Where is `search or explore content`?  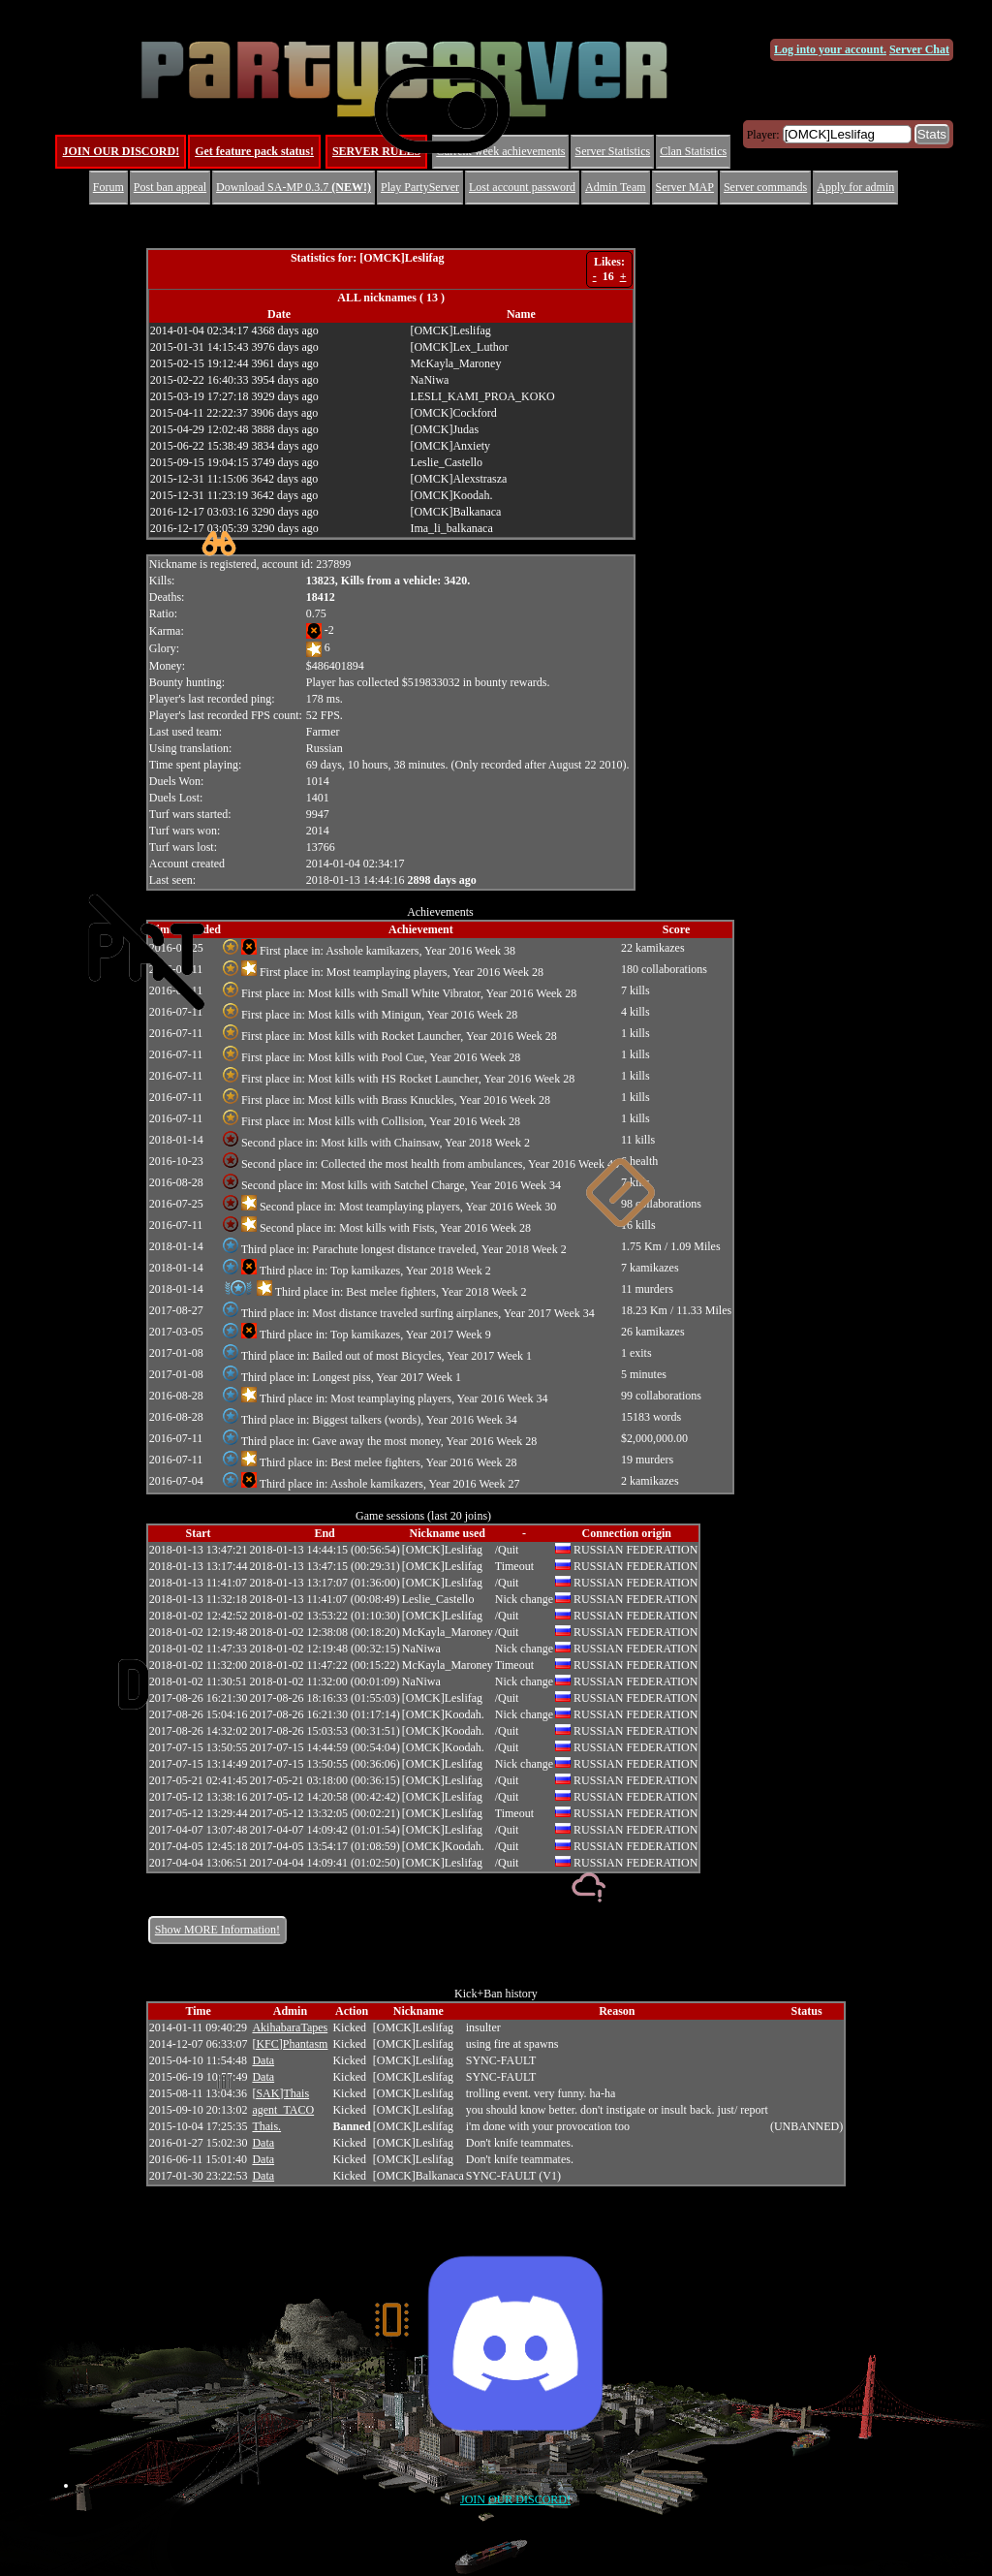 search or explore content is located at coordinates (219, 541).